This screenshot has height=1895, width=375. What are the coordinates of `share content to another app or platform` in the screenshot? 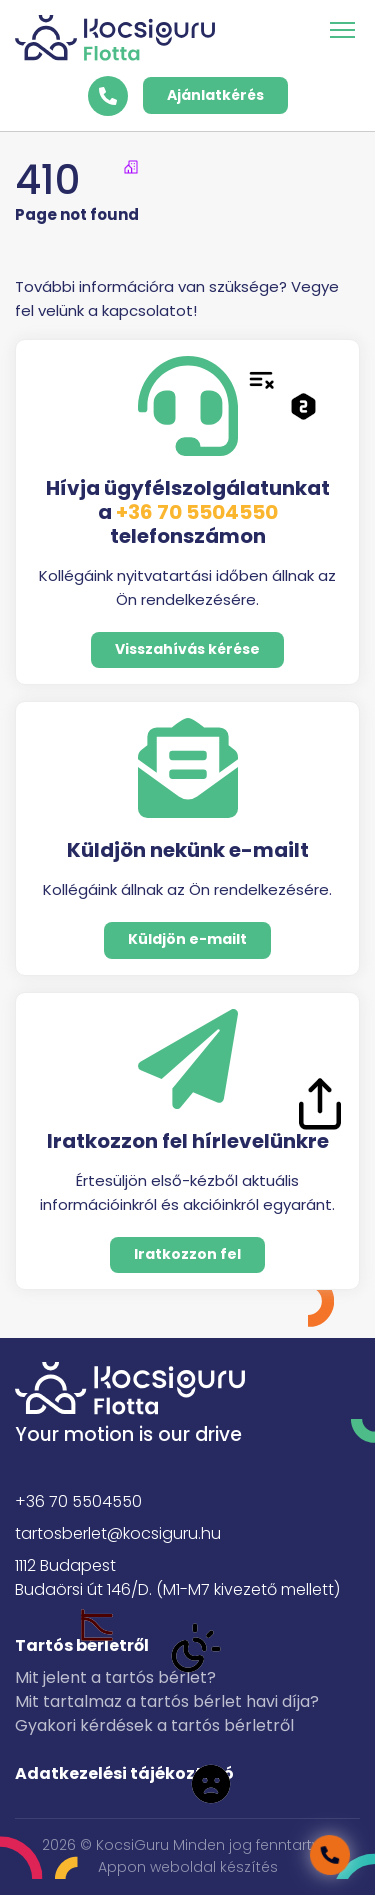 It's located at (320, 1104).